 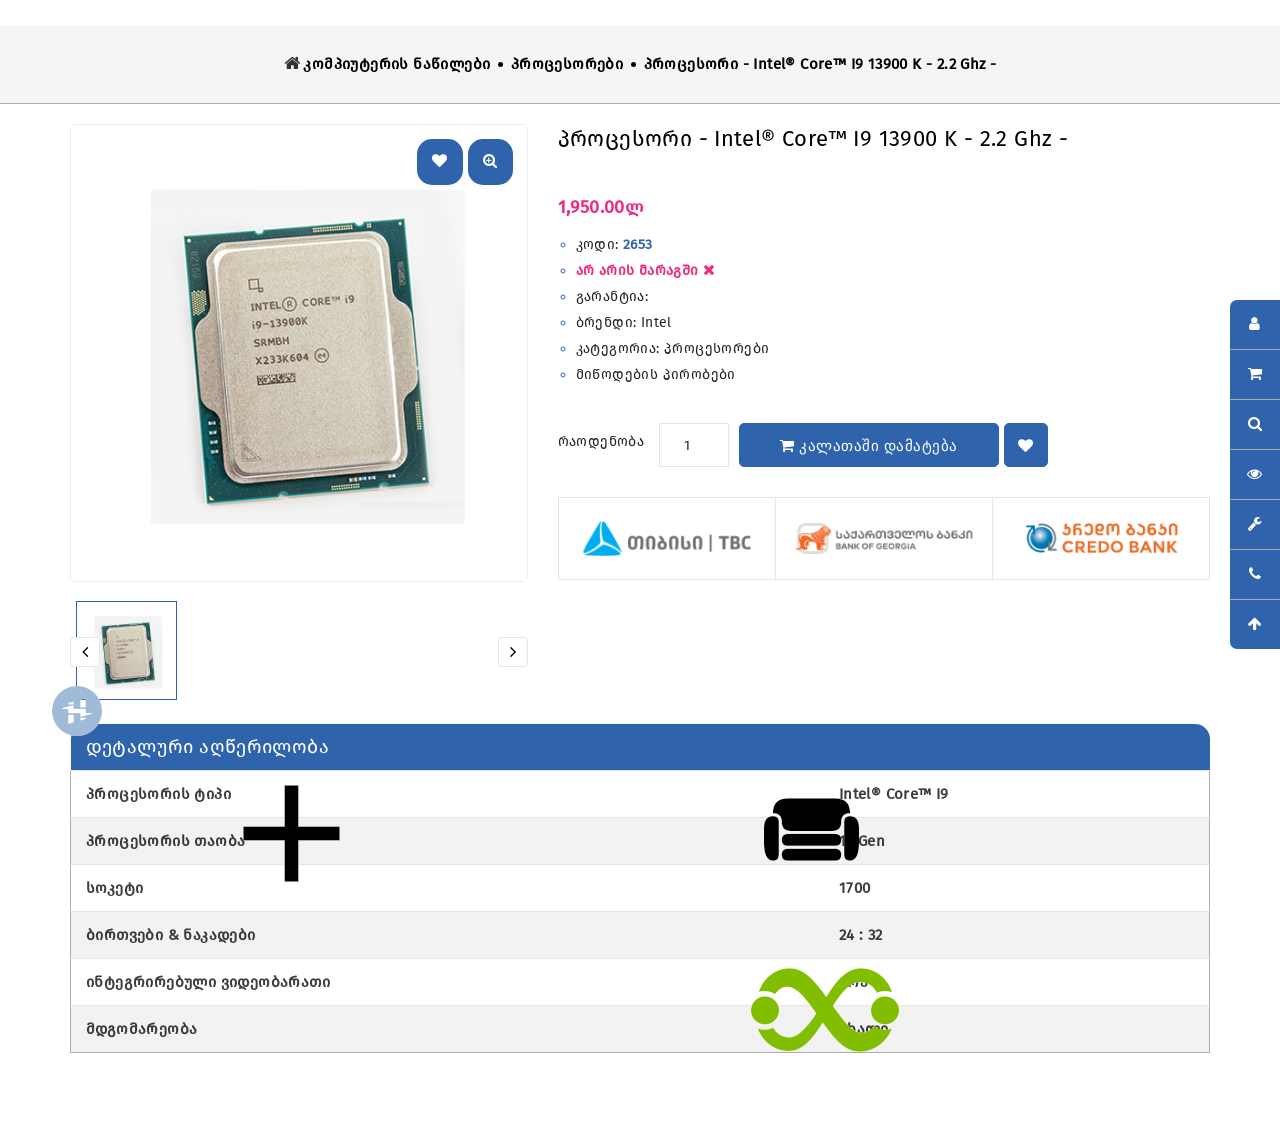 What do you see at coordinates (825, 1010) in the screenshot?
I see `immer library logo` at bounding box center [825, 1010].